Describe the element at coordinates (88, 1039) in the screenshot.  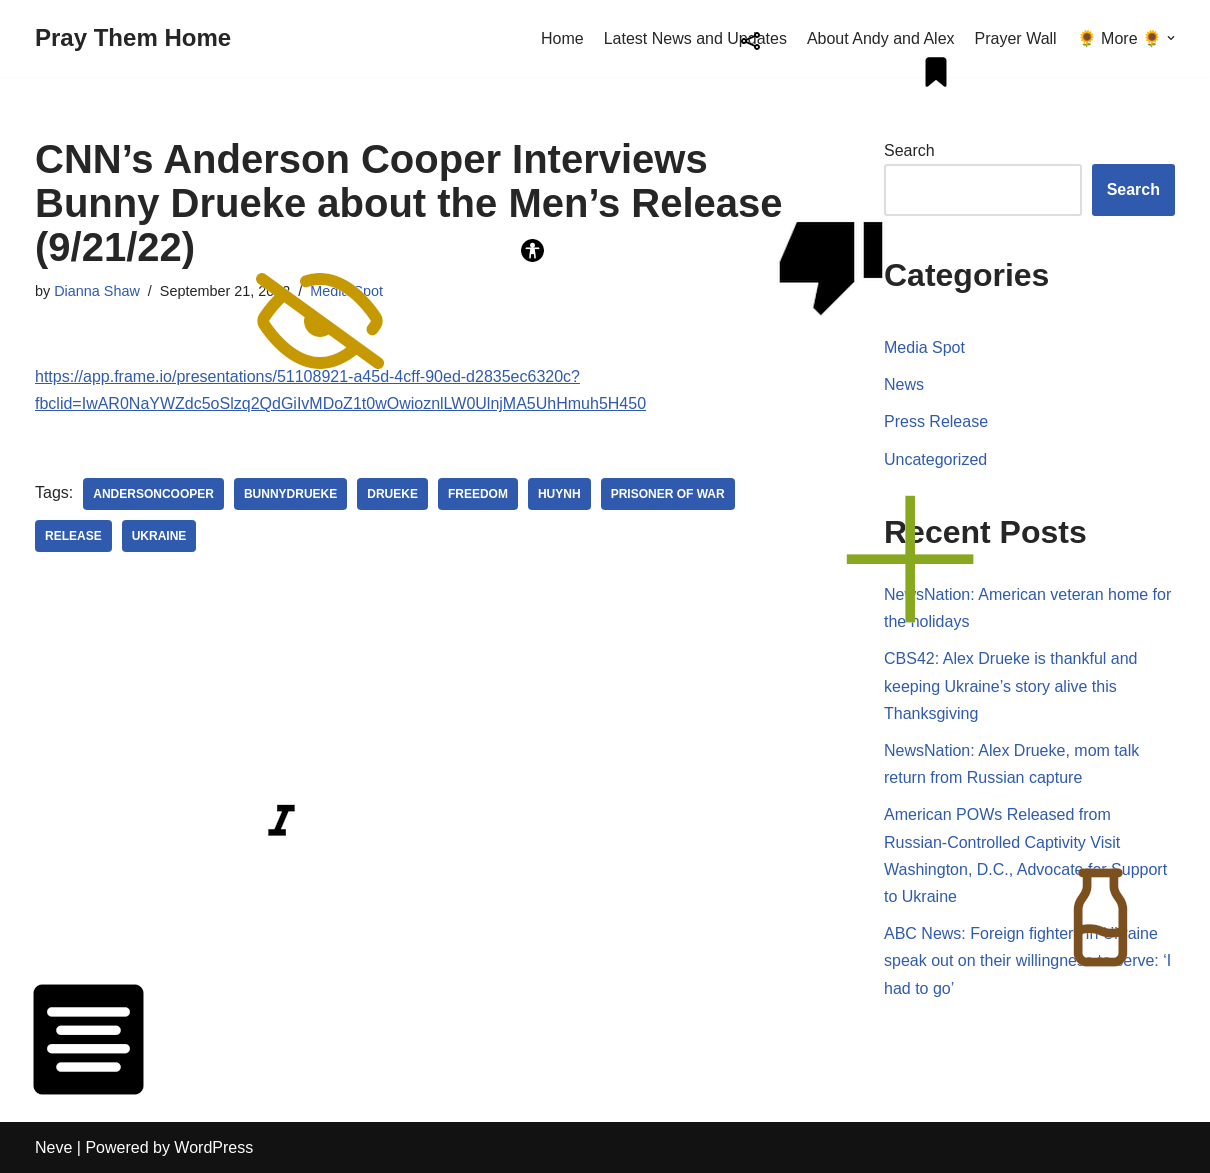
I see `center align text` at that location.